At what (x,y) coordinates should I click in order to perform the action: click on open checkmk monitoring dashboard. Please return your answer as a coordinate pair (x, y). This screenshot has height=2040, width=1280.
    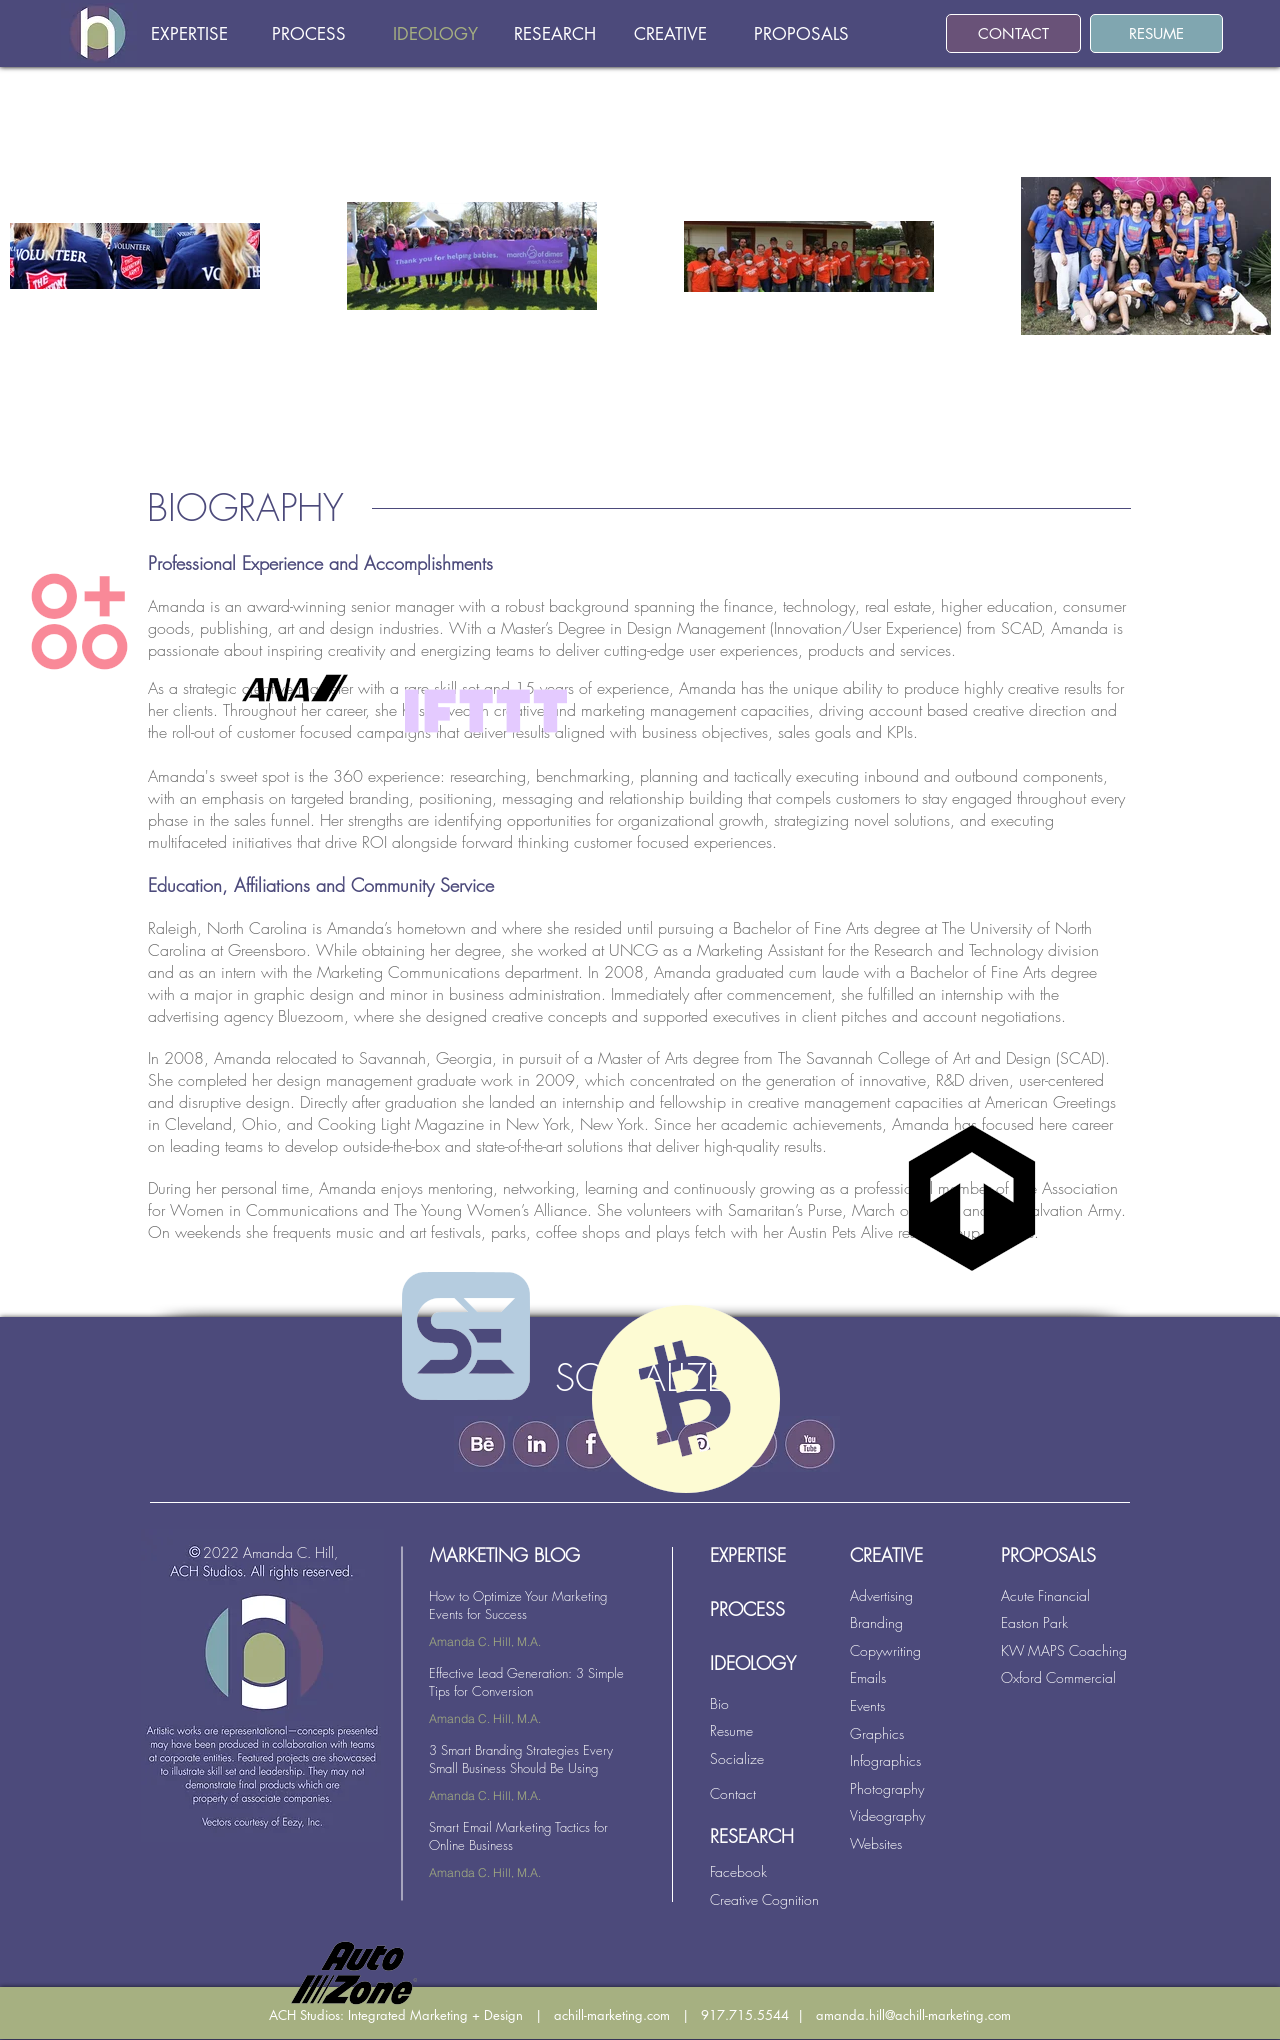
    Looking at the image, I should click on (972, 1198).